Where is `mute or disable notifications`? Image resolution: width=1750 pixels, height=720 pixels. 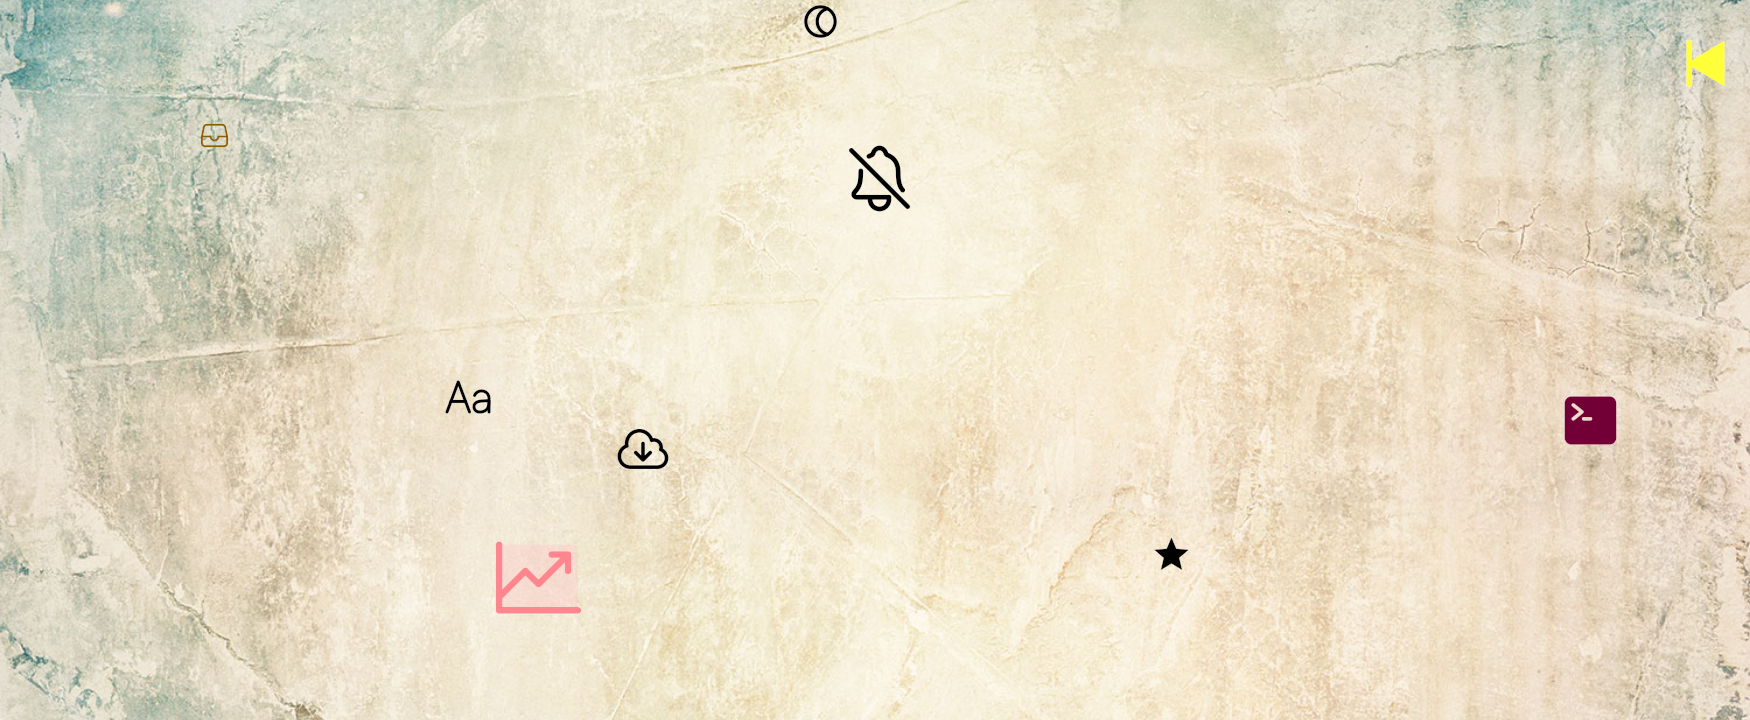 mute or disable notifications is located at coordinates (879, 178).